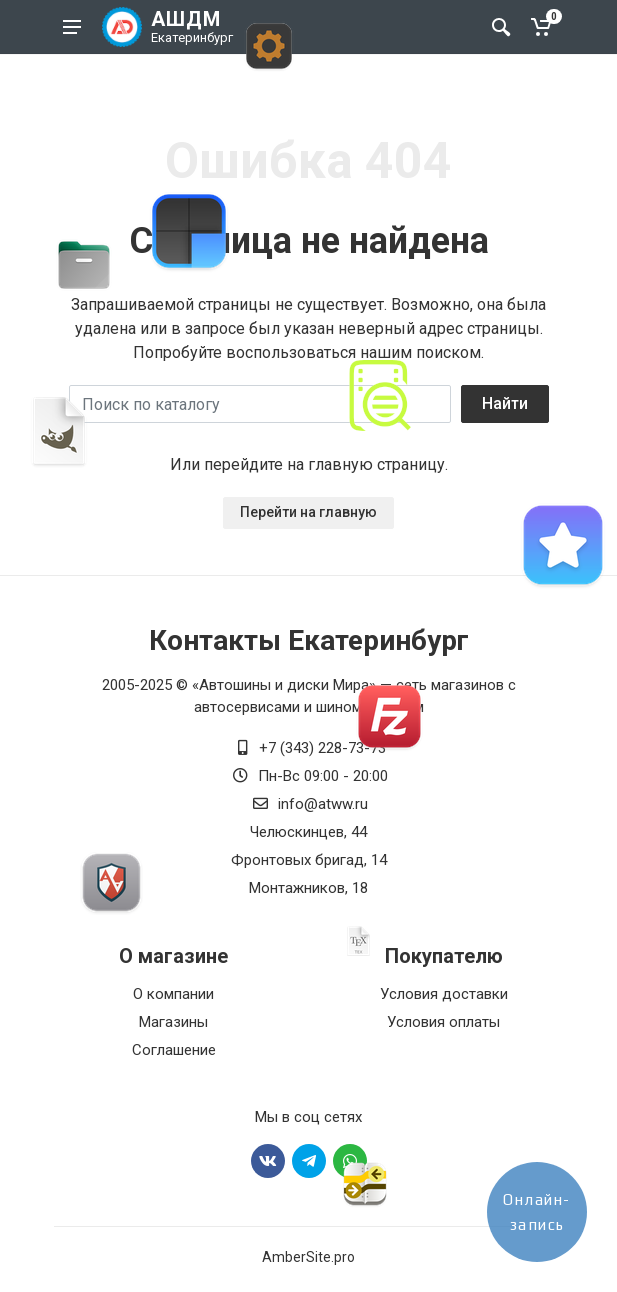 The image size is (617, 1292). What do you see at coordinates (365, 1184) in the screenshot?
I see `open diffuse app for file comparison` at bounding box center [365, 1184].